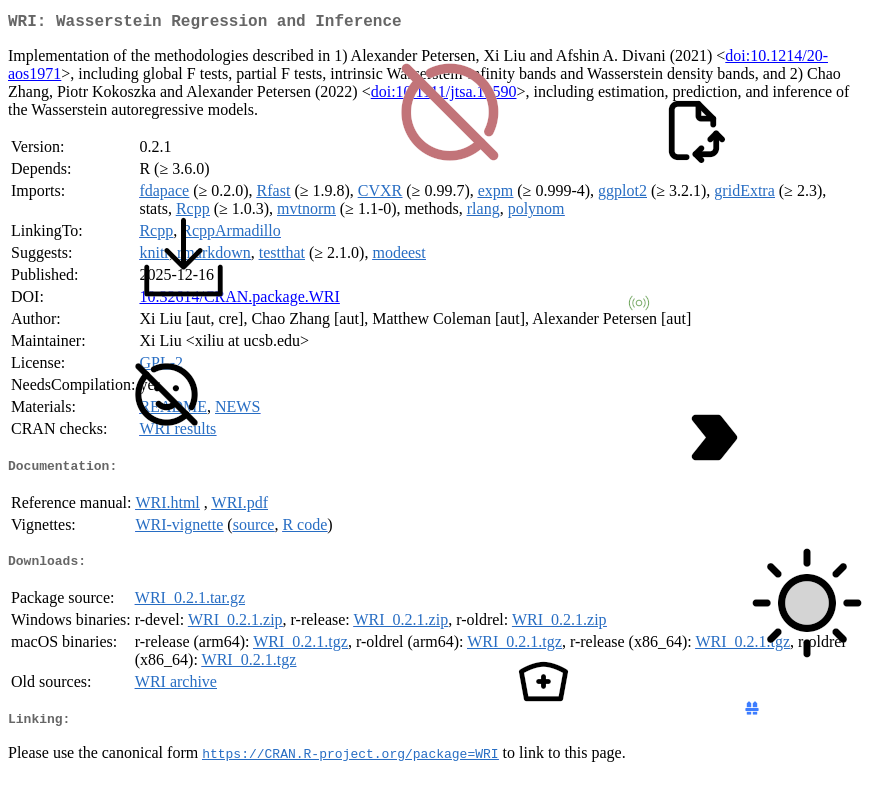  I want to click on navigate to the next item or step, so click(714, 437).